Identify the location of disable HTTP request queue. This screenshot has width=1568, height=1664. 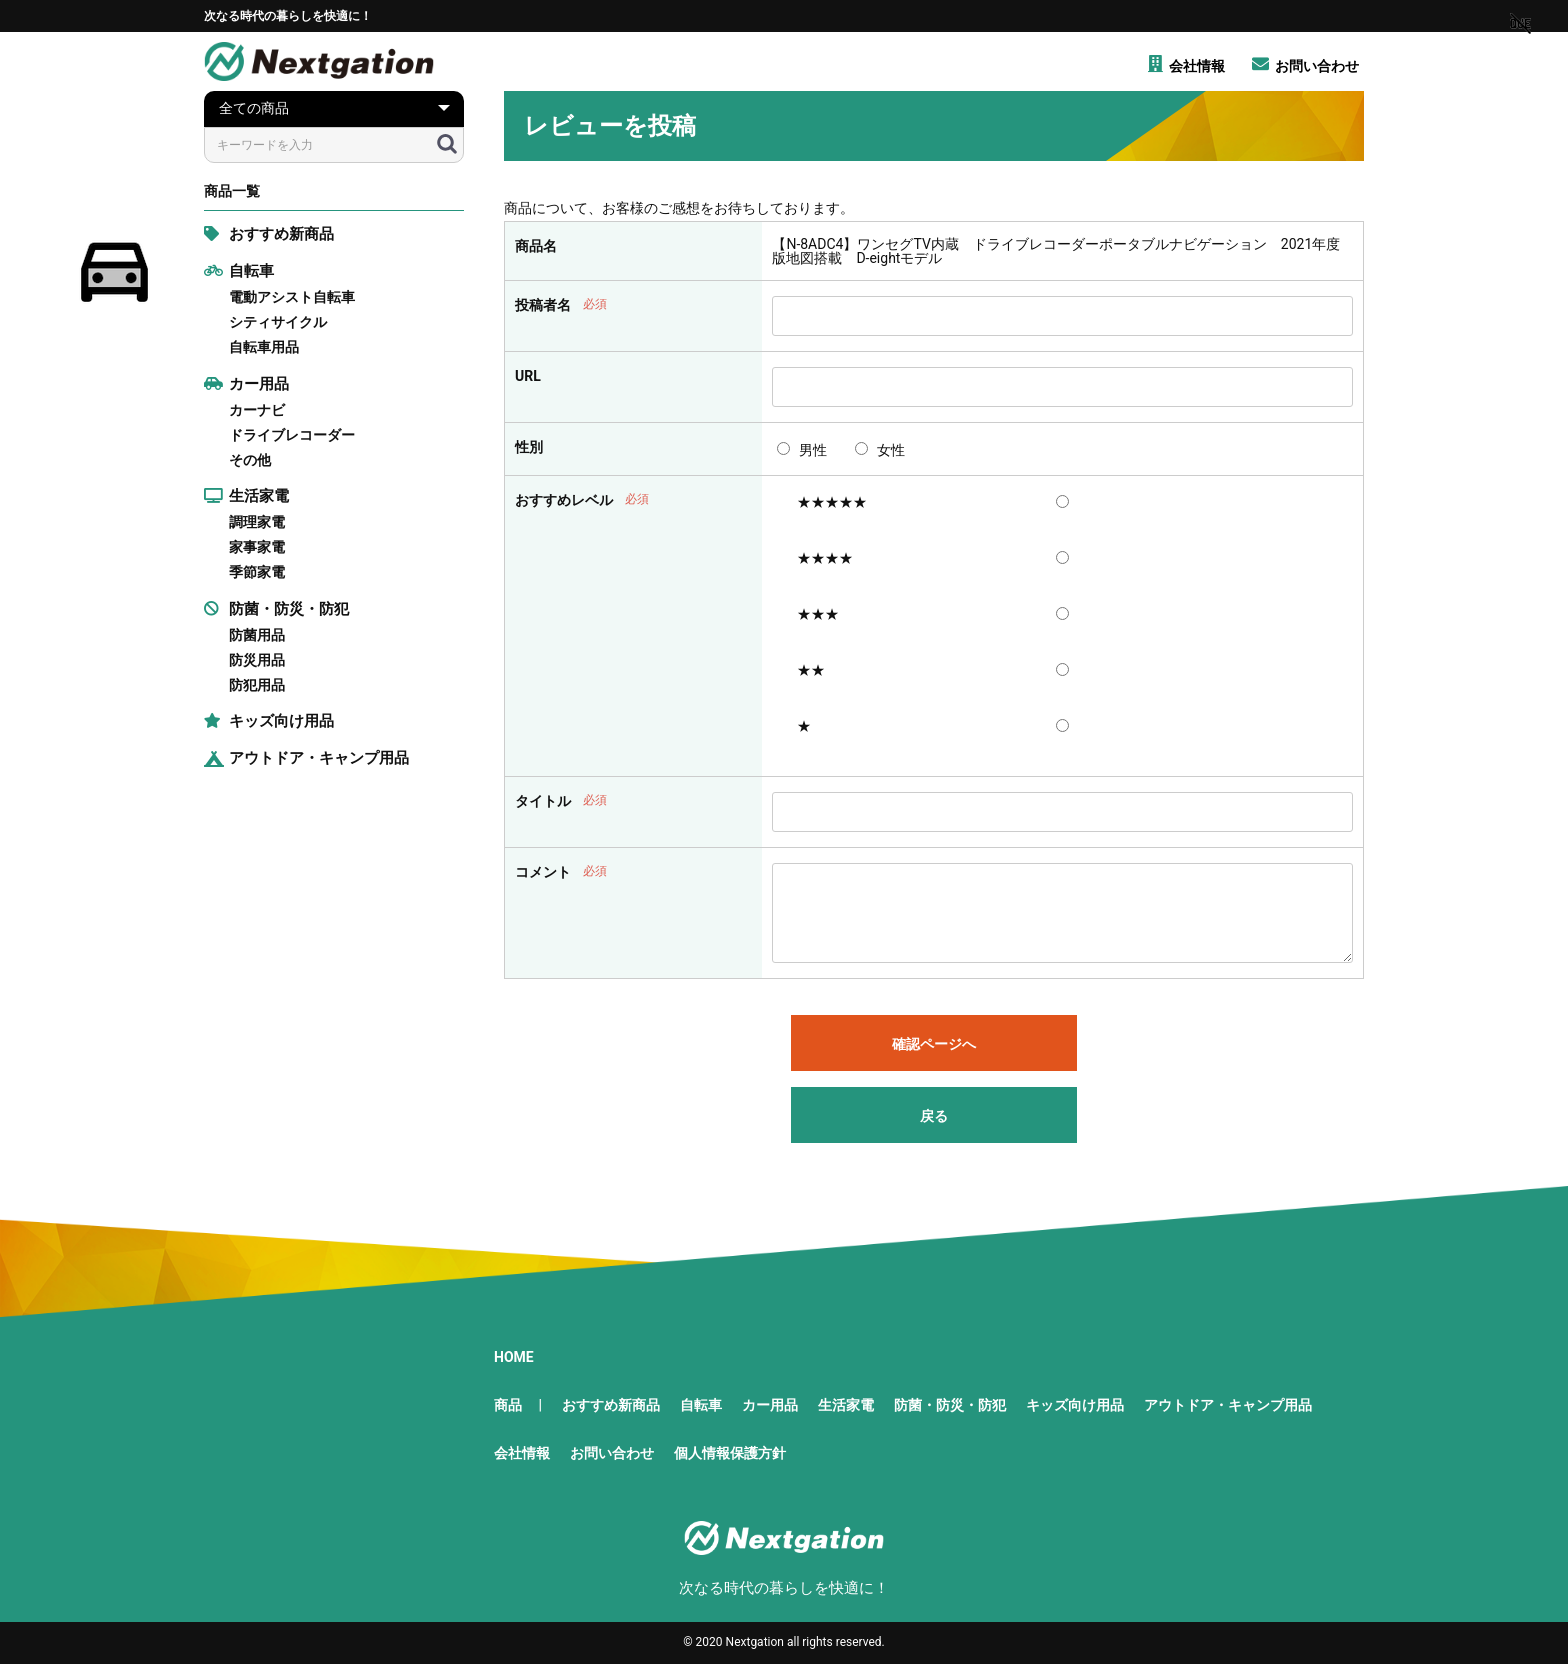
(1520, 23).